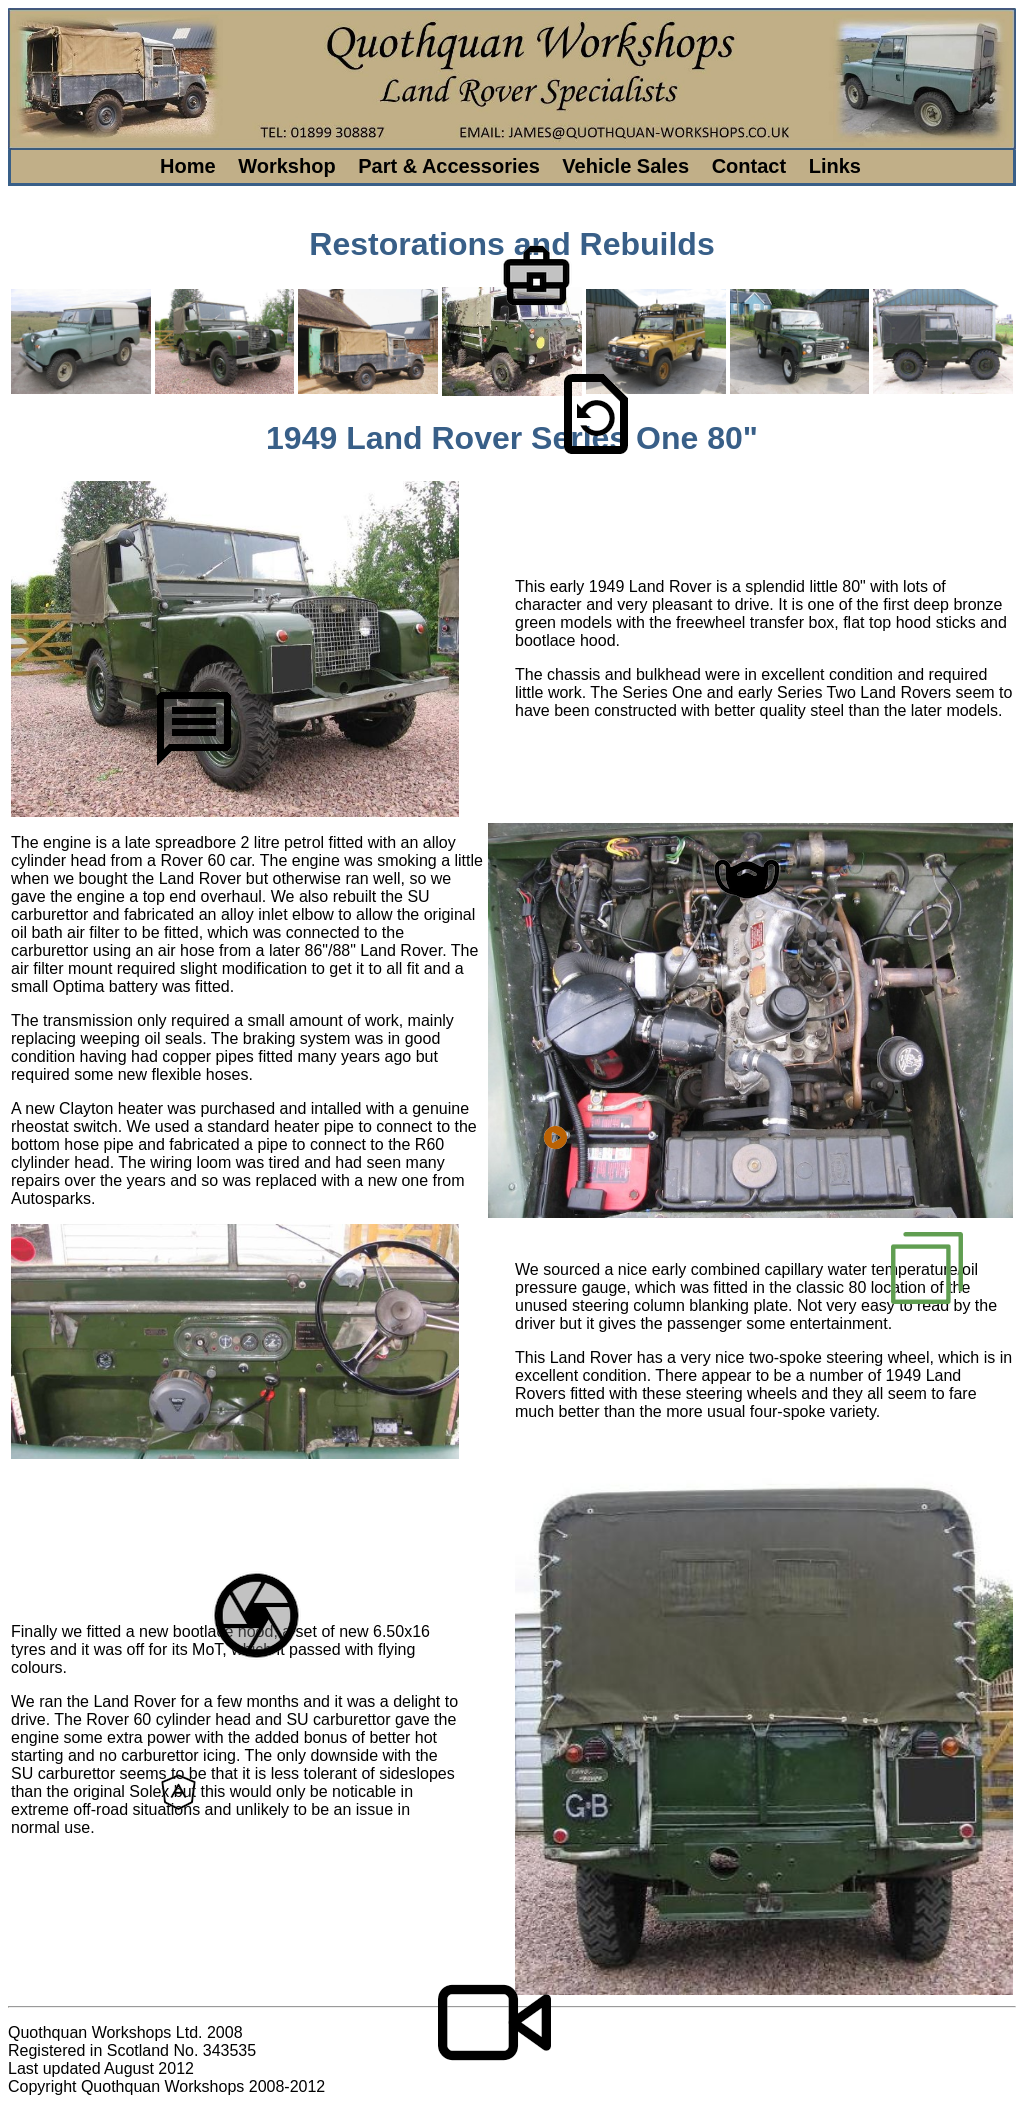 This screenshot has width=1024, height=2112. What do you see at coordinates (178, 1791) in the screenshot?
I see `Angular framework logo` at bounding box center [178, 1791].